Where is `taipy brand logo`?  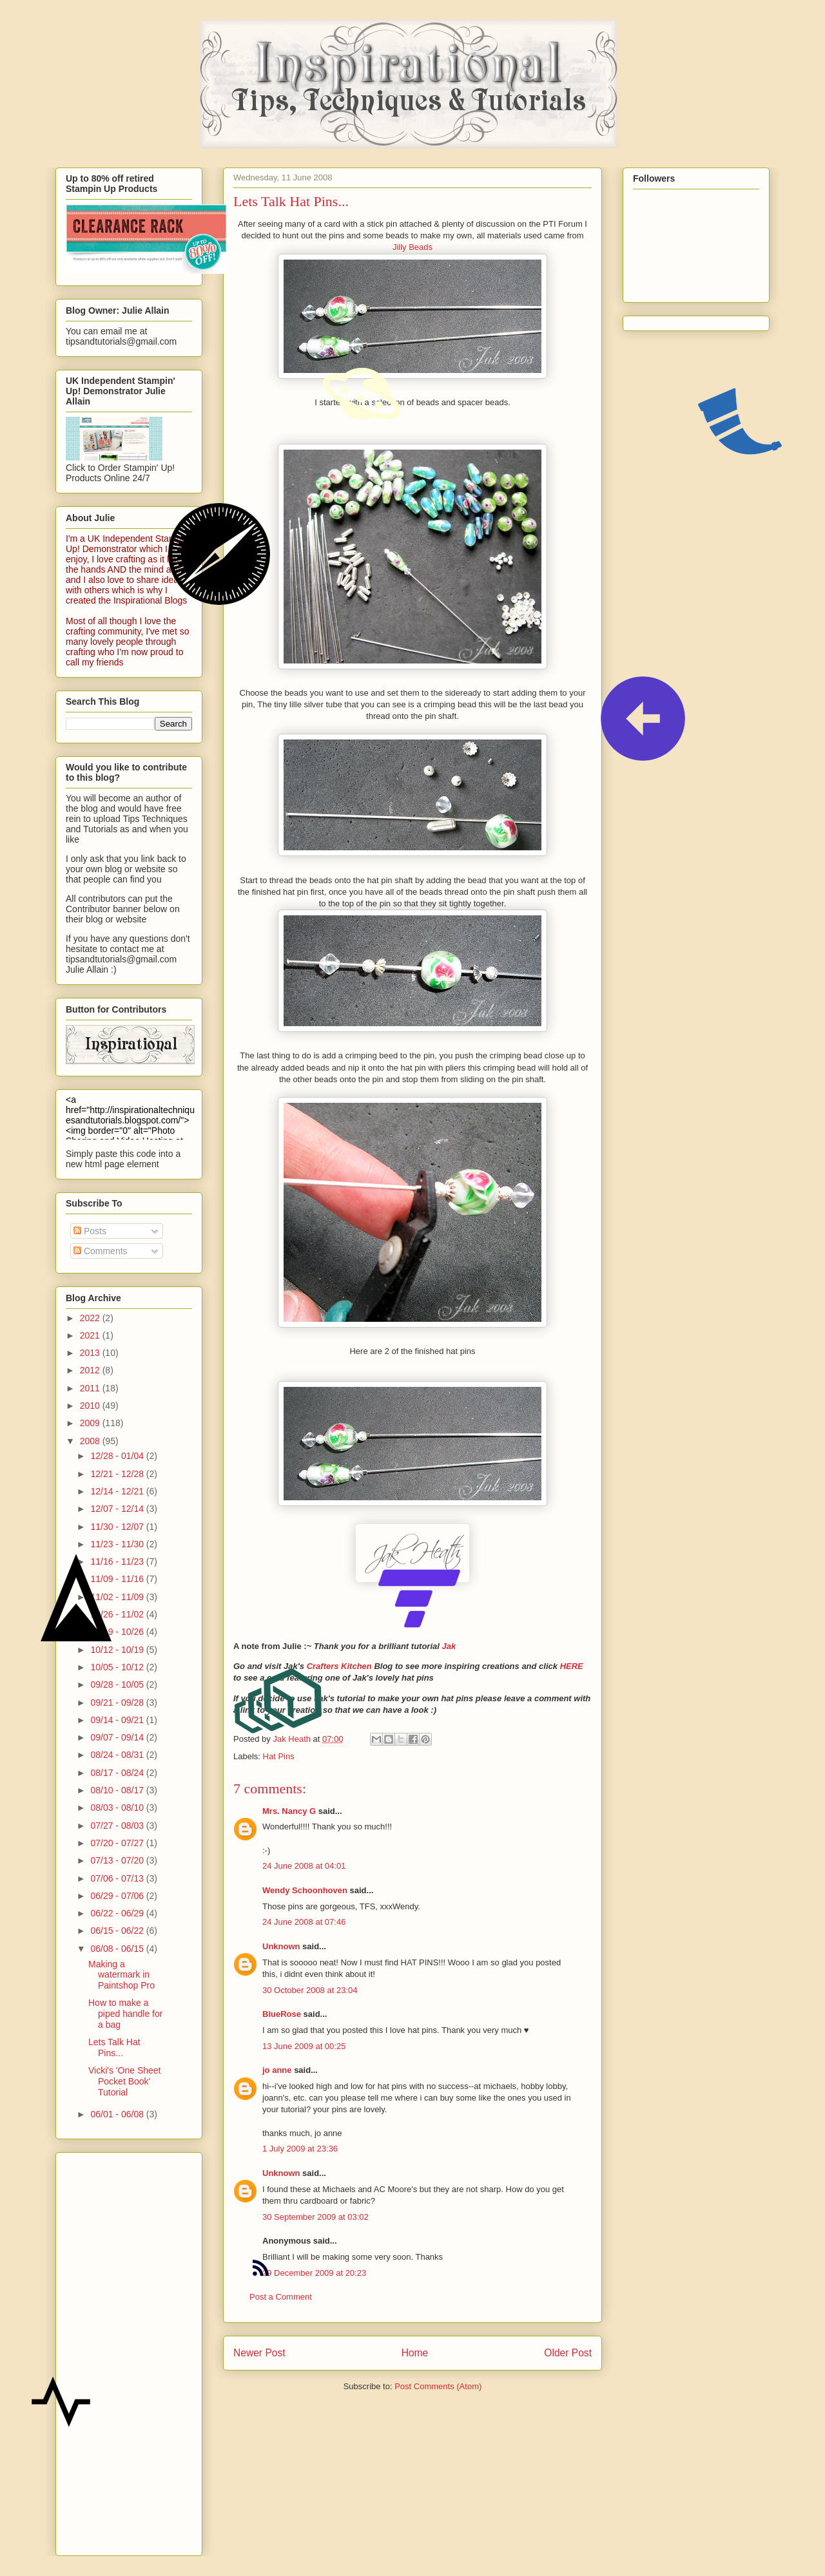
taipy brand logo is located at coordinates (419, 1598).